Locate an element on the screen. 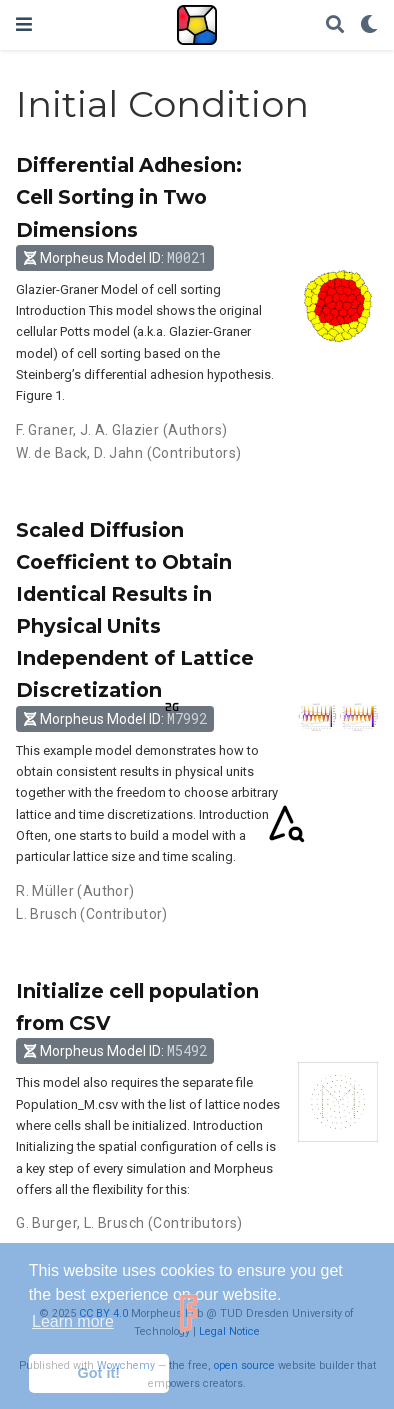 The height and width of the screenshot is (1409, 394). indicates 2G cellular network connection is located at coordinates (172, 707).